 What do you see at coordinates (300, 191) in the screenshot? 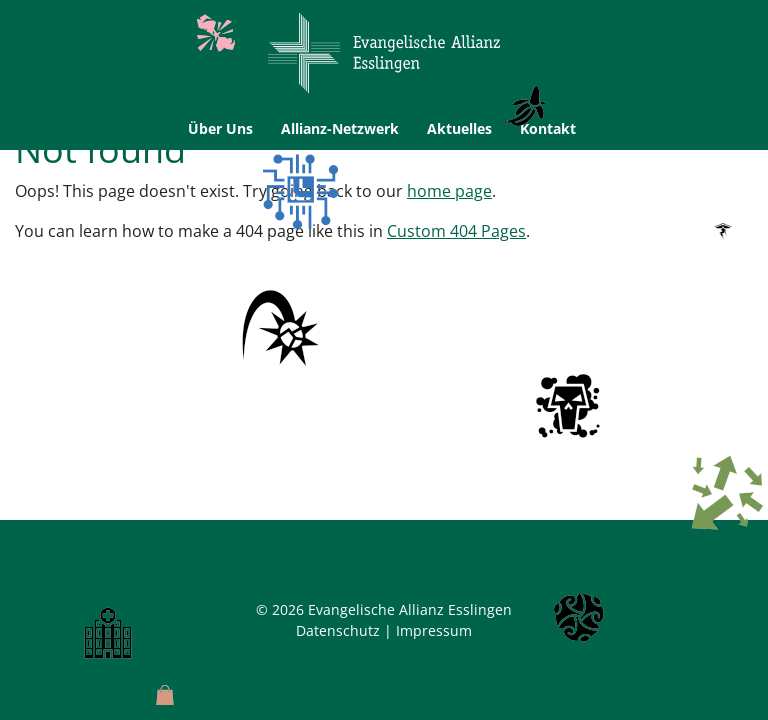
I see `view system or device specifications` at bounding box center [300, 191].